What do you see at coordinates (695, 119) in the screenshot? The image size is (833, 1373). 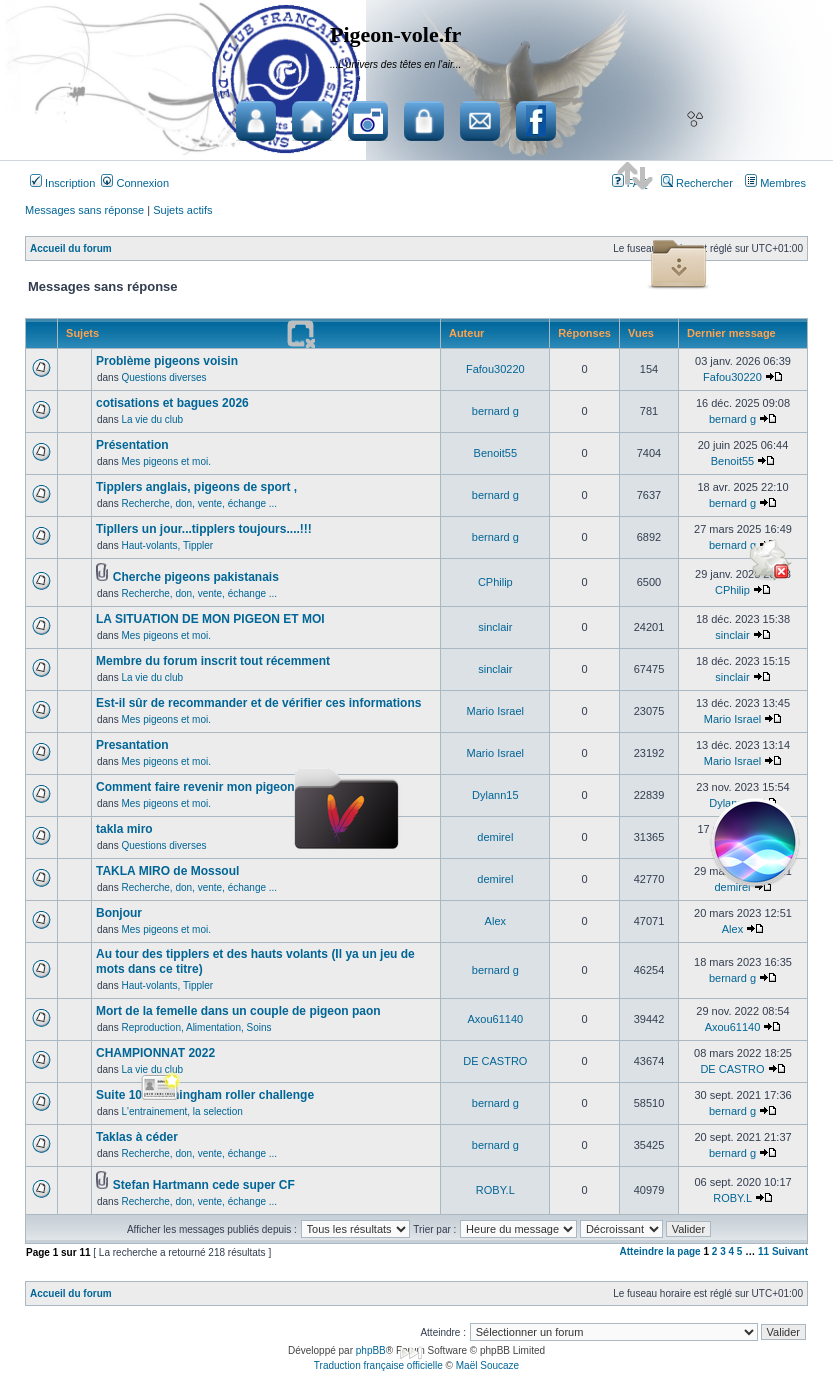 I see `access symbols and special characters` at bounding box center [695, 119].